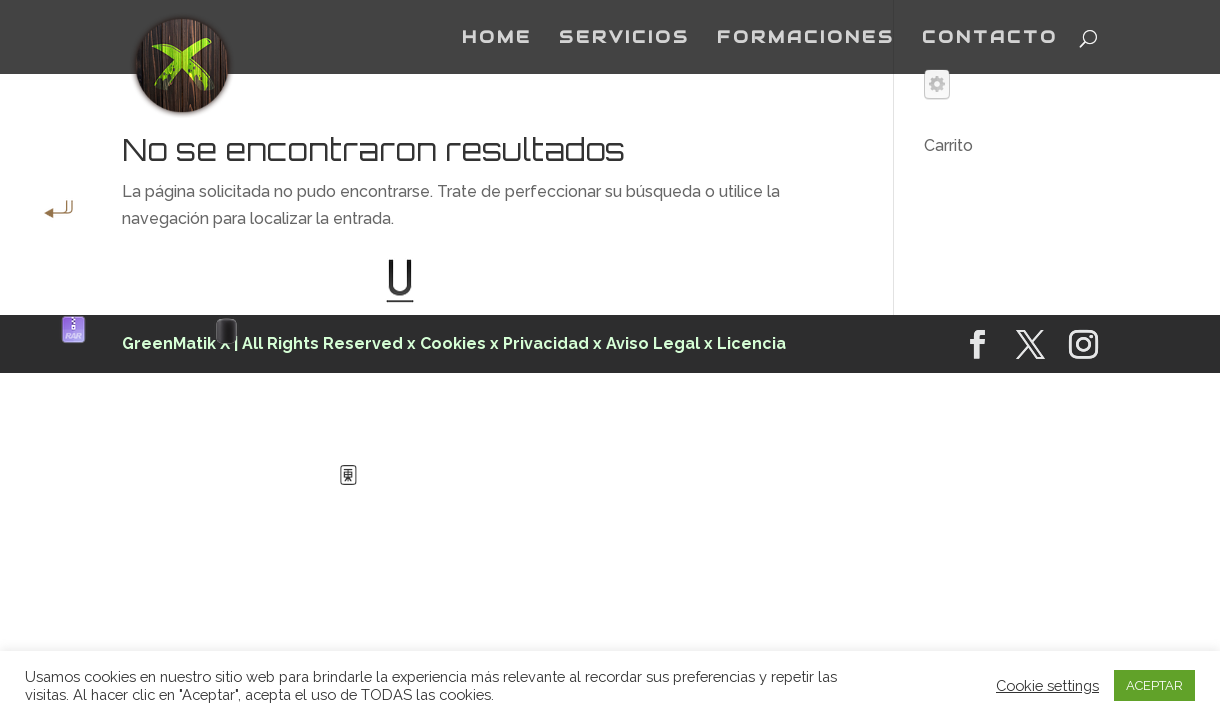 This screenshot has height=720, width=1220. What do you see at coordinates (73, 329) in the screenshot?
I see `a compressed RAR archive file` at bounding box center [73, 329].